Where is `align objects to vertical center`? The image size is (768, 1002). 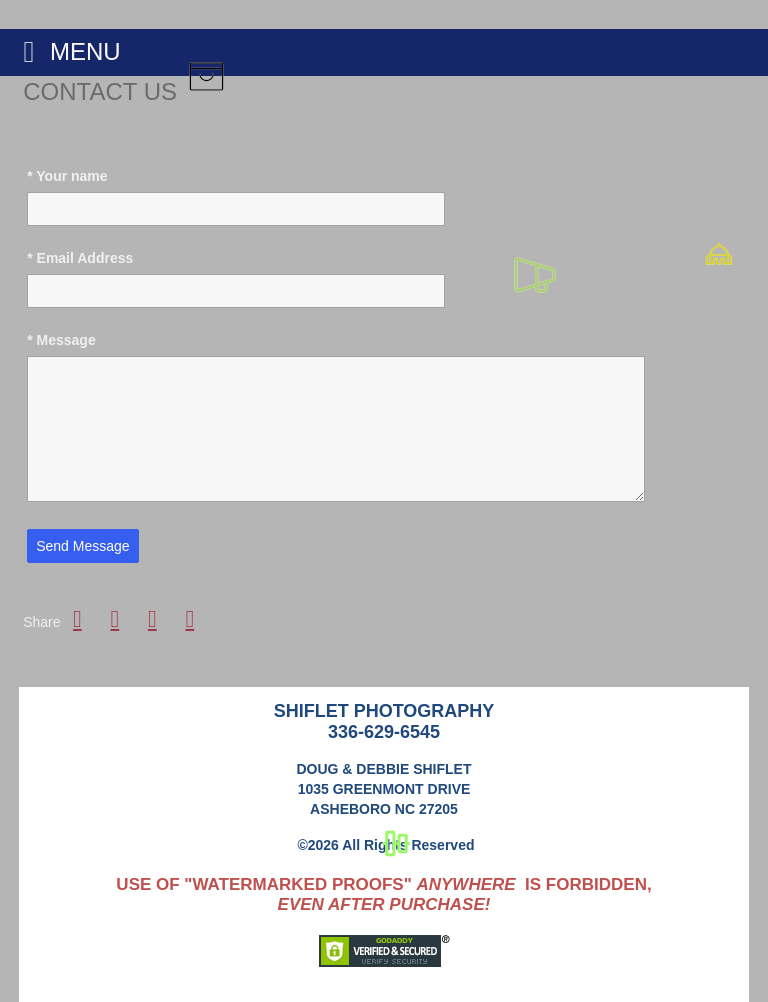 align objects to vertical center is located at coordinates (396, 843).